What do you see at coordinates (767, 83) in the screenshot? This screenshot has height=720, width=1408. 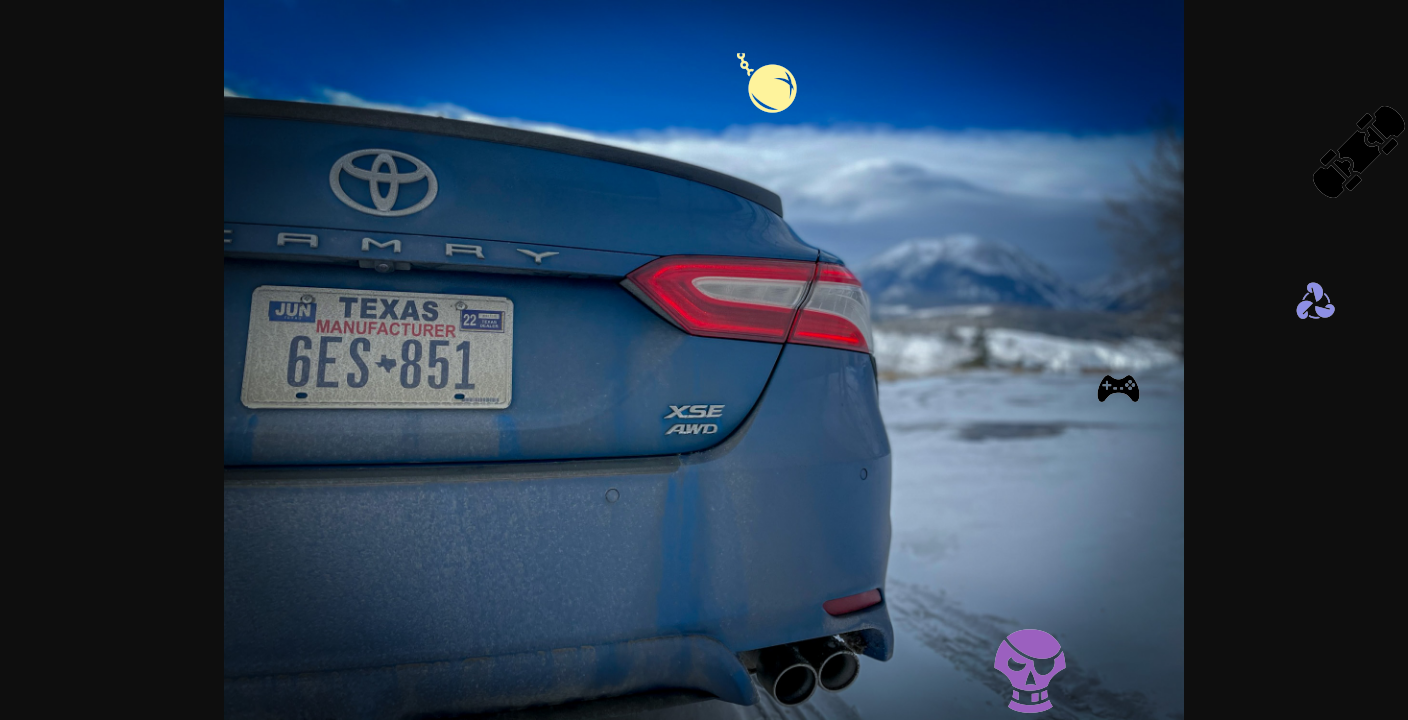 I see `demolish or destroy an item` at bounding box center [767, 83].